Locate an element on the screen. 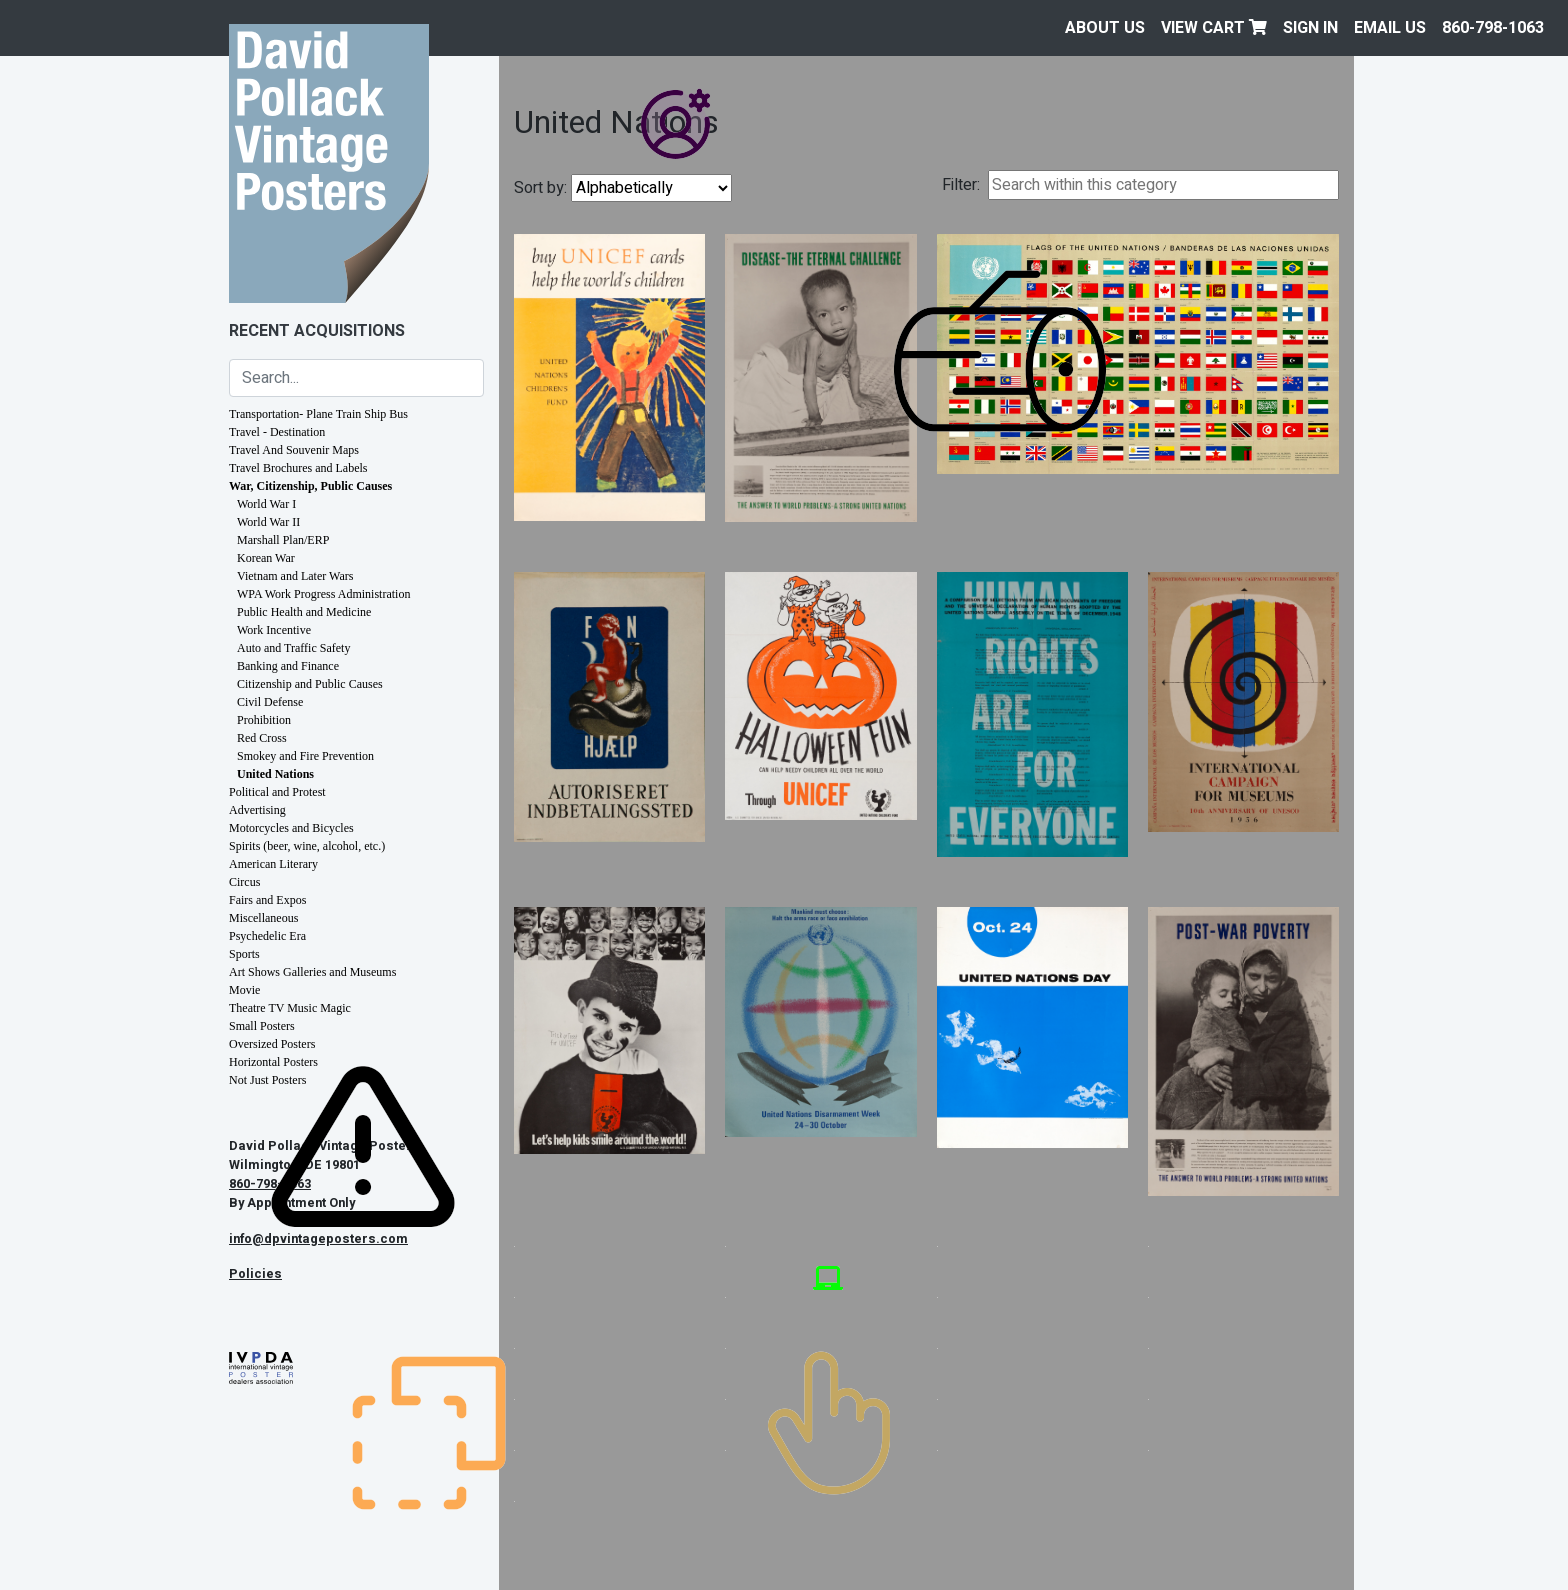  view activity log or event history is located at coordinates (1000, 362).